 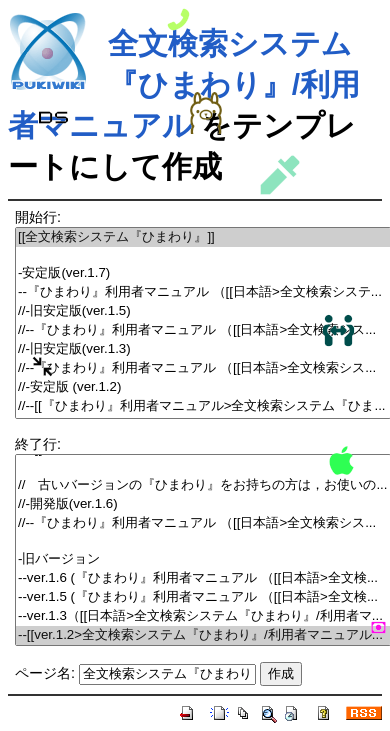 I want to click on view cash or currency balance, so click(x=378, y=627).